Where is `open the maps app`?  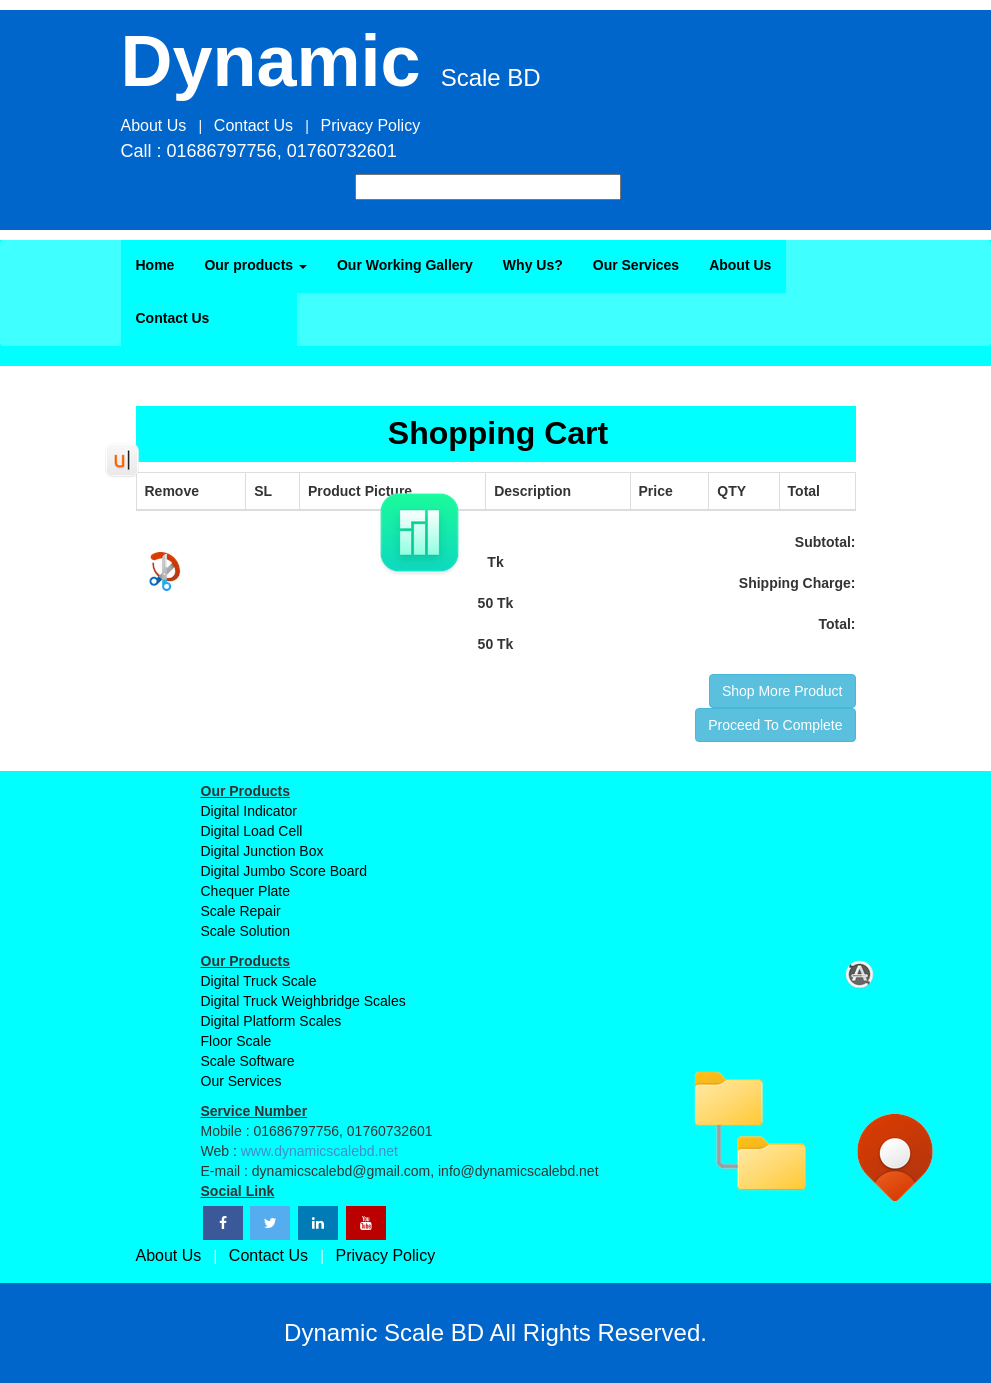
open the maps app is located at coordinates (895, 1159).